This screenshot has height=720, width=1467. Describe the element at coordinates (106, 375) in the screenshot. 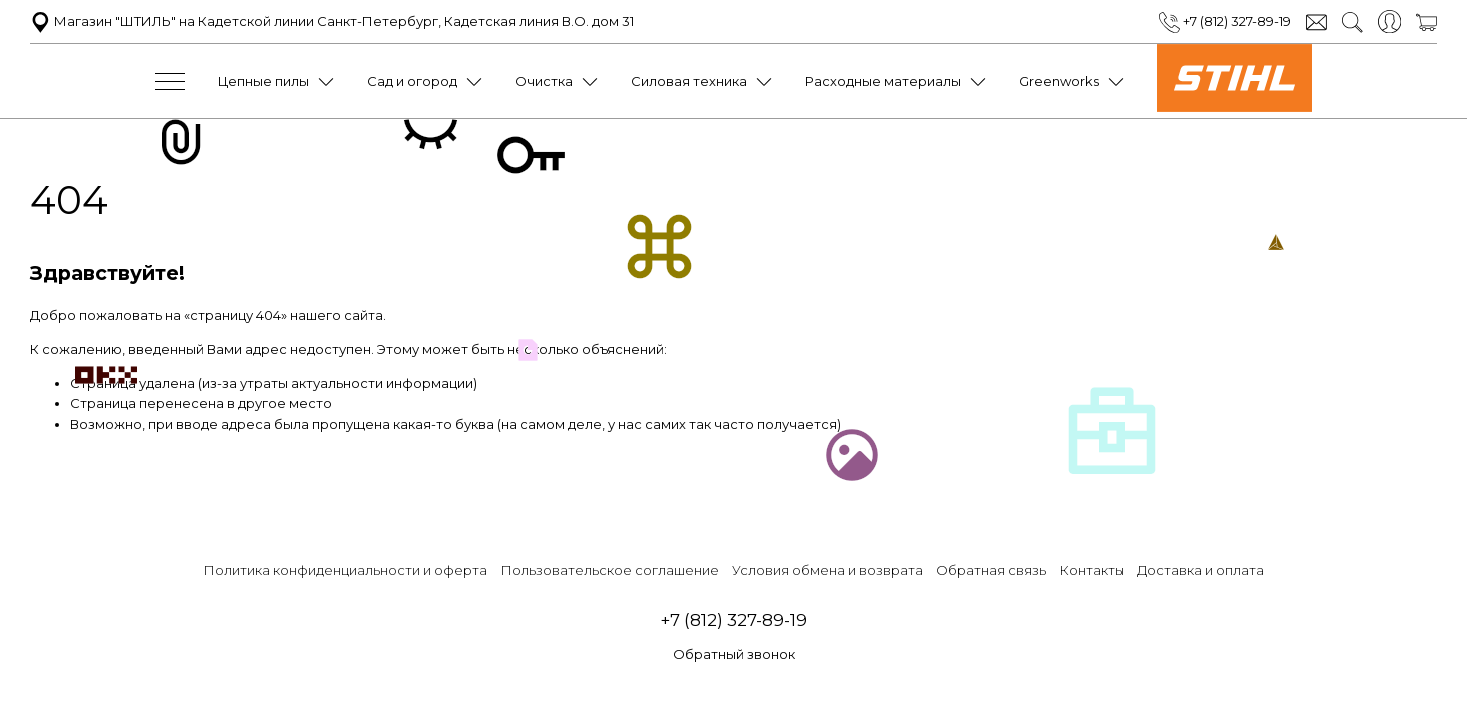

I see `open the OKX cryptocurrency exchange app` at that location.